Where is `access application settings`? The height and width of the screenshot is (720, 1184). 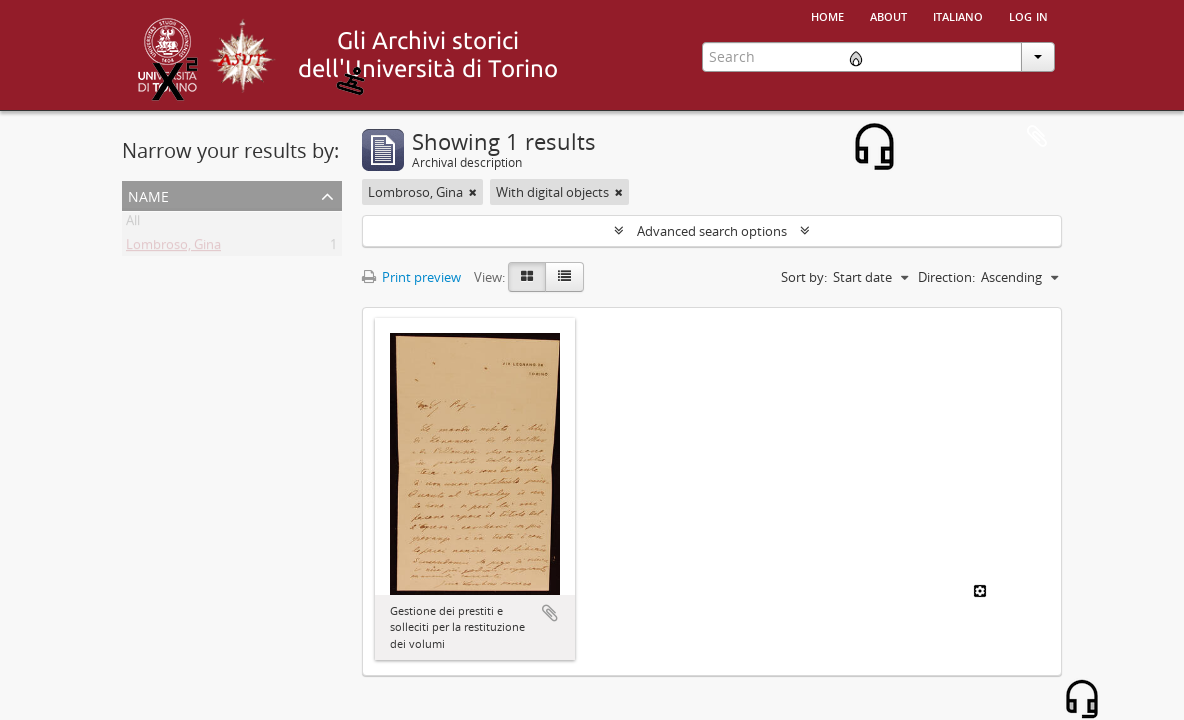
access application settings is located at coordinates (980, 591).